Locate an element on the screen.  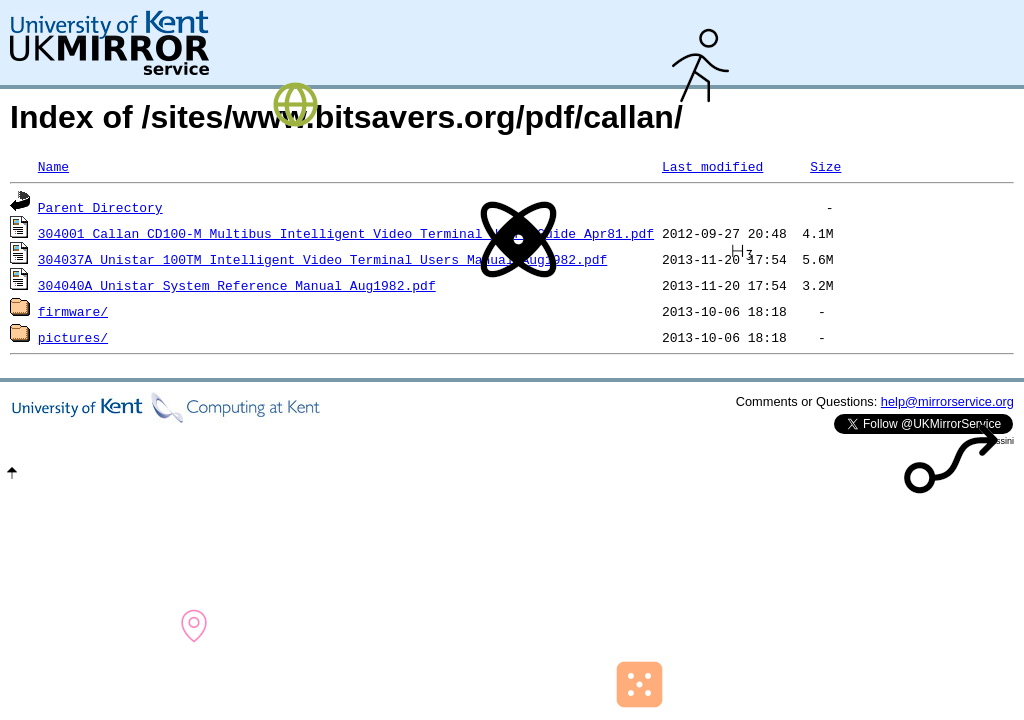
view location on map is located at coordinates (194, 626).